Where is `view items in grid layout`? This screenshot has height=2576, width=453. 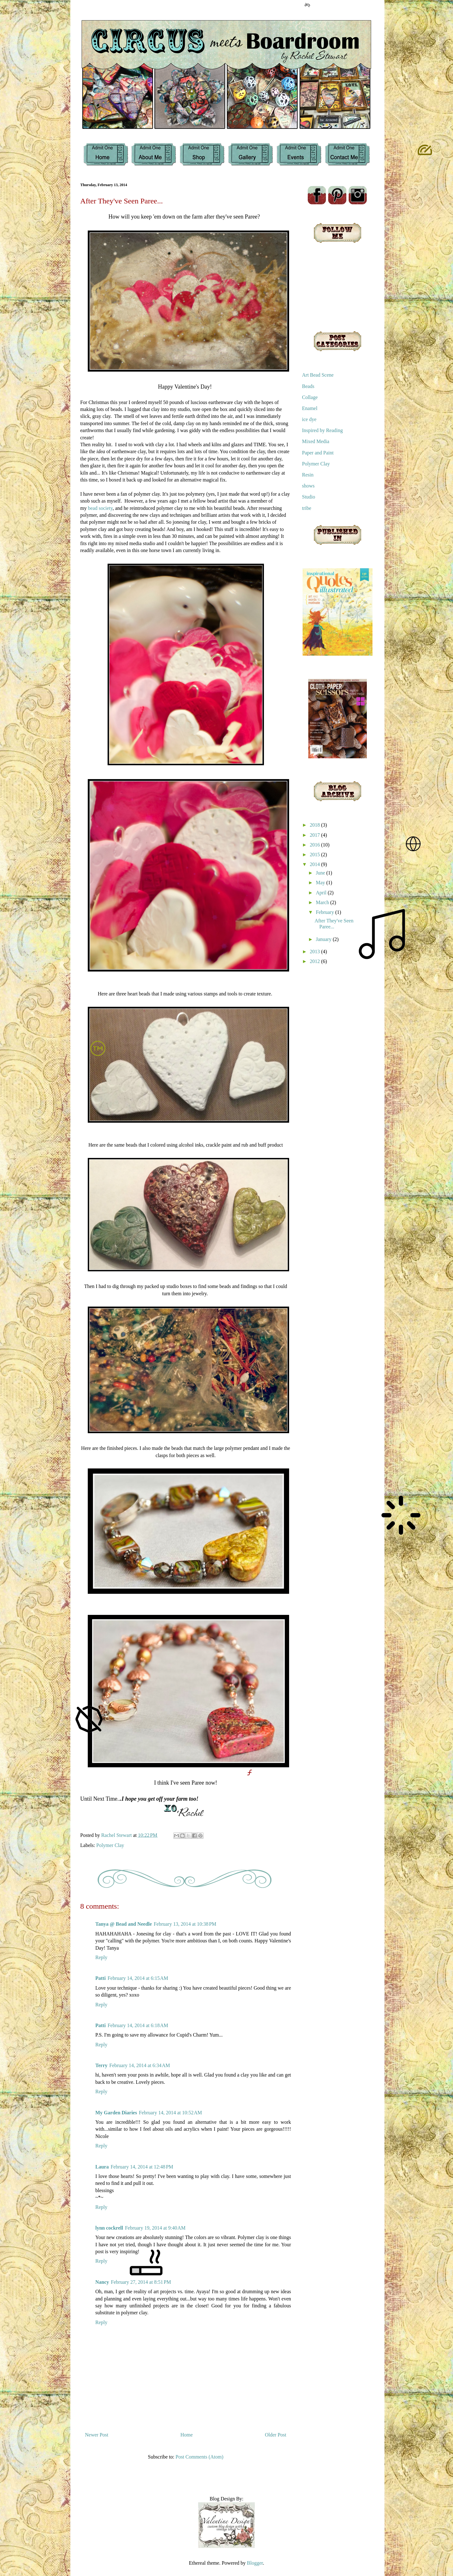 view items in grid layout is located at coordinates (361, 701).